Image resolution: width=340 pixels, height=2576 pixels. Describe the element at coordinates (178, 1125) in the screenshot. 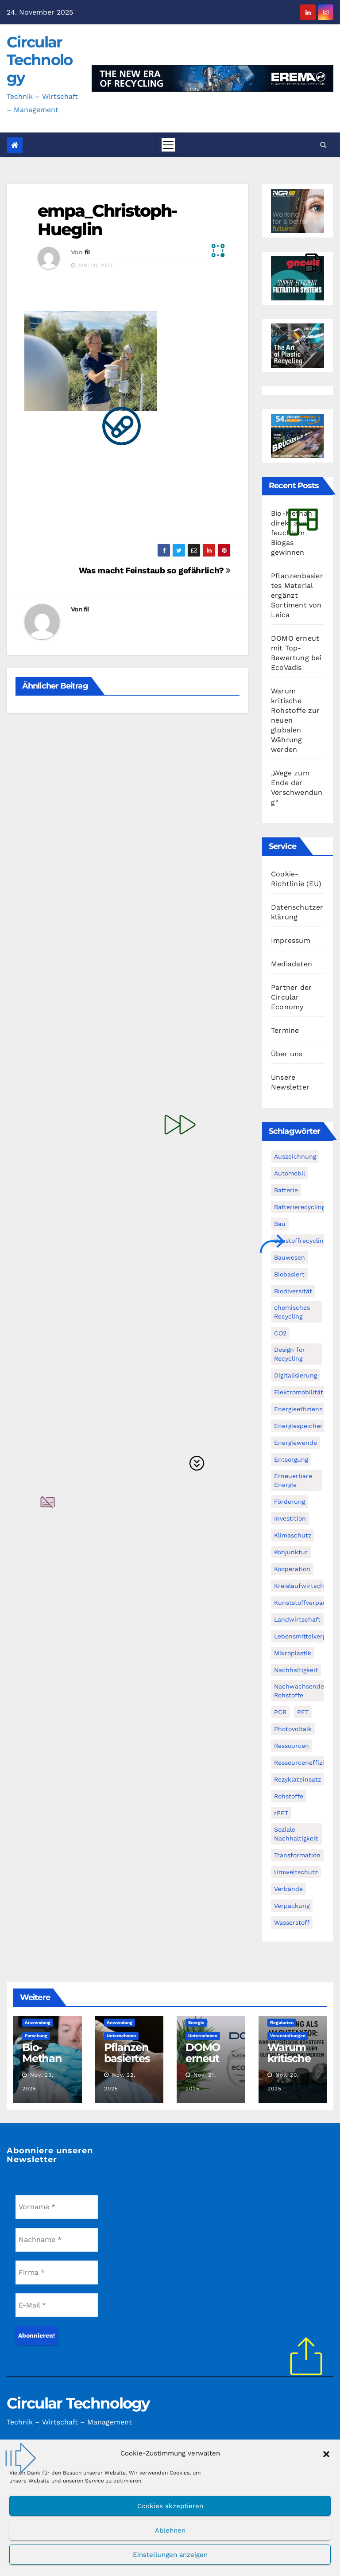

I see `skip forward in media playback` at that location.